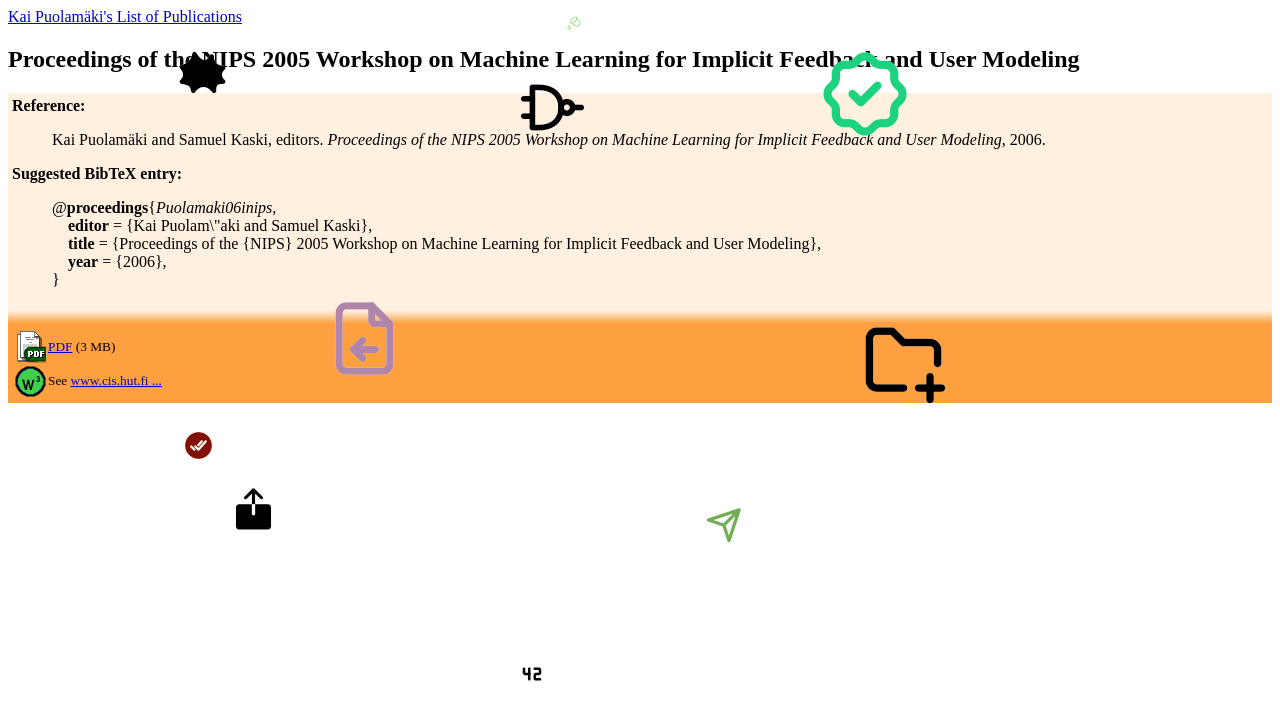  I want to click on create a new folder, so click(903, 361).